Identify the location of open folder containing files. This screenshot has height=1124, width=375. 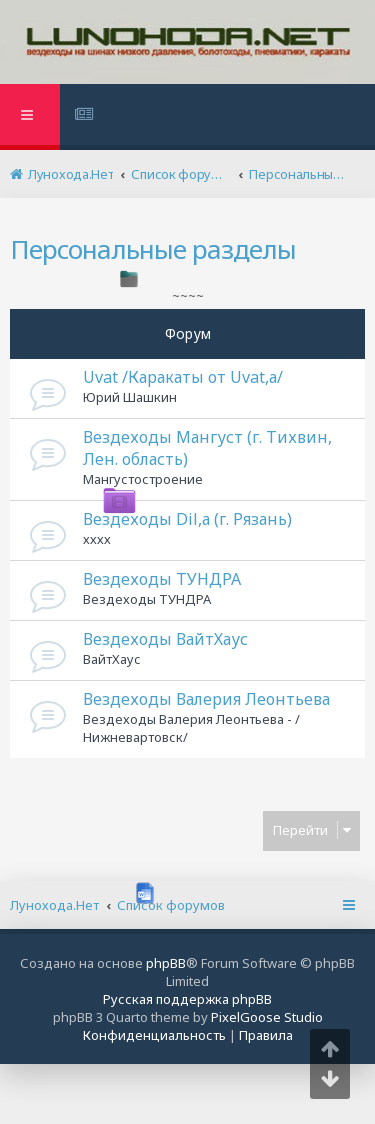
(129, 279).